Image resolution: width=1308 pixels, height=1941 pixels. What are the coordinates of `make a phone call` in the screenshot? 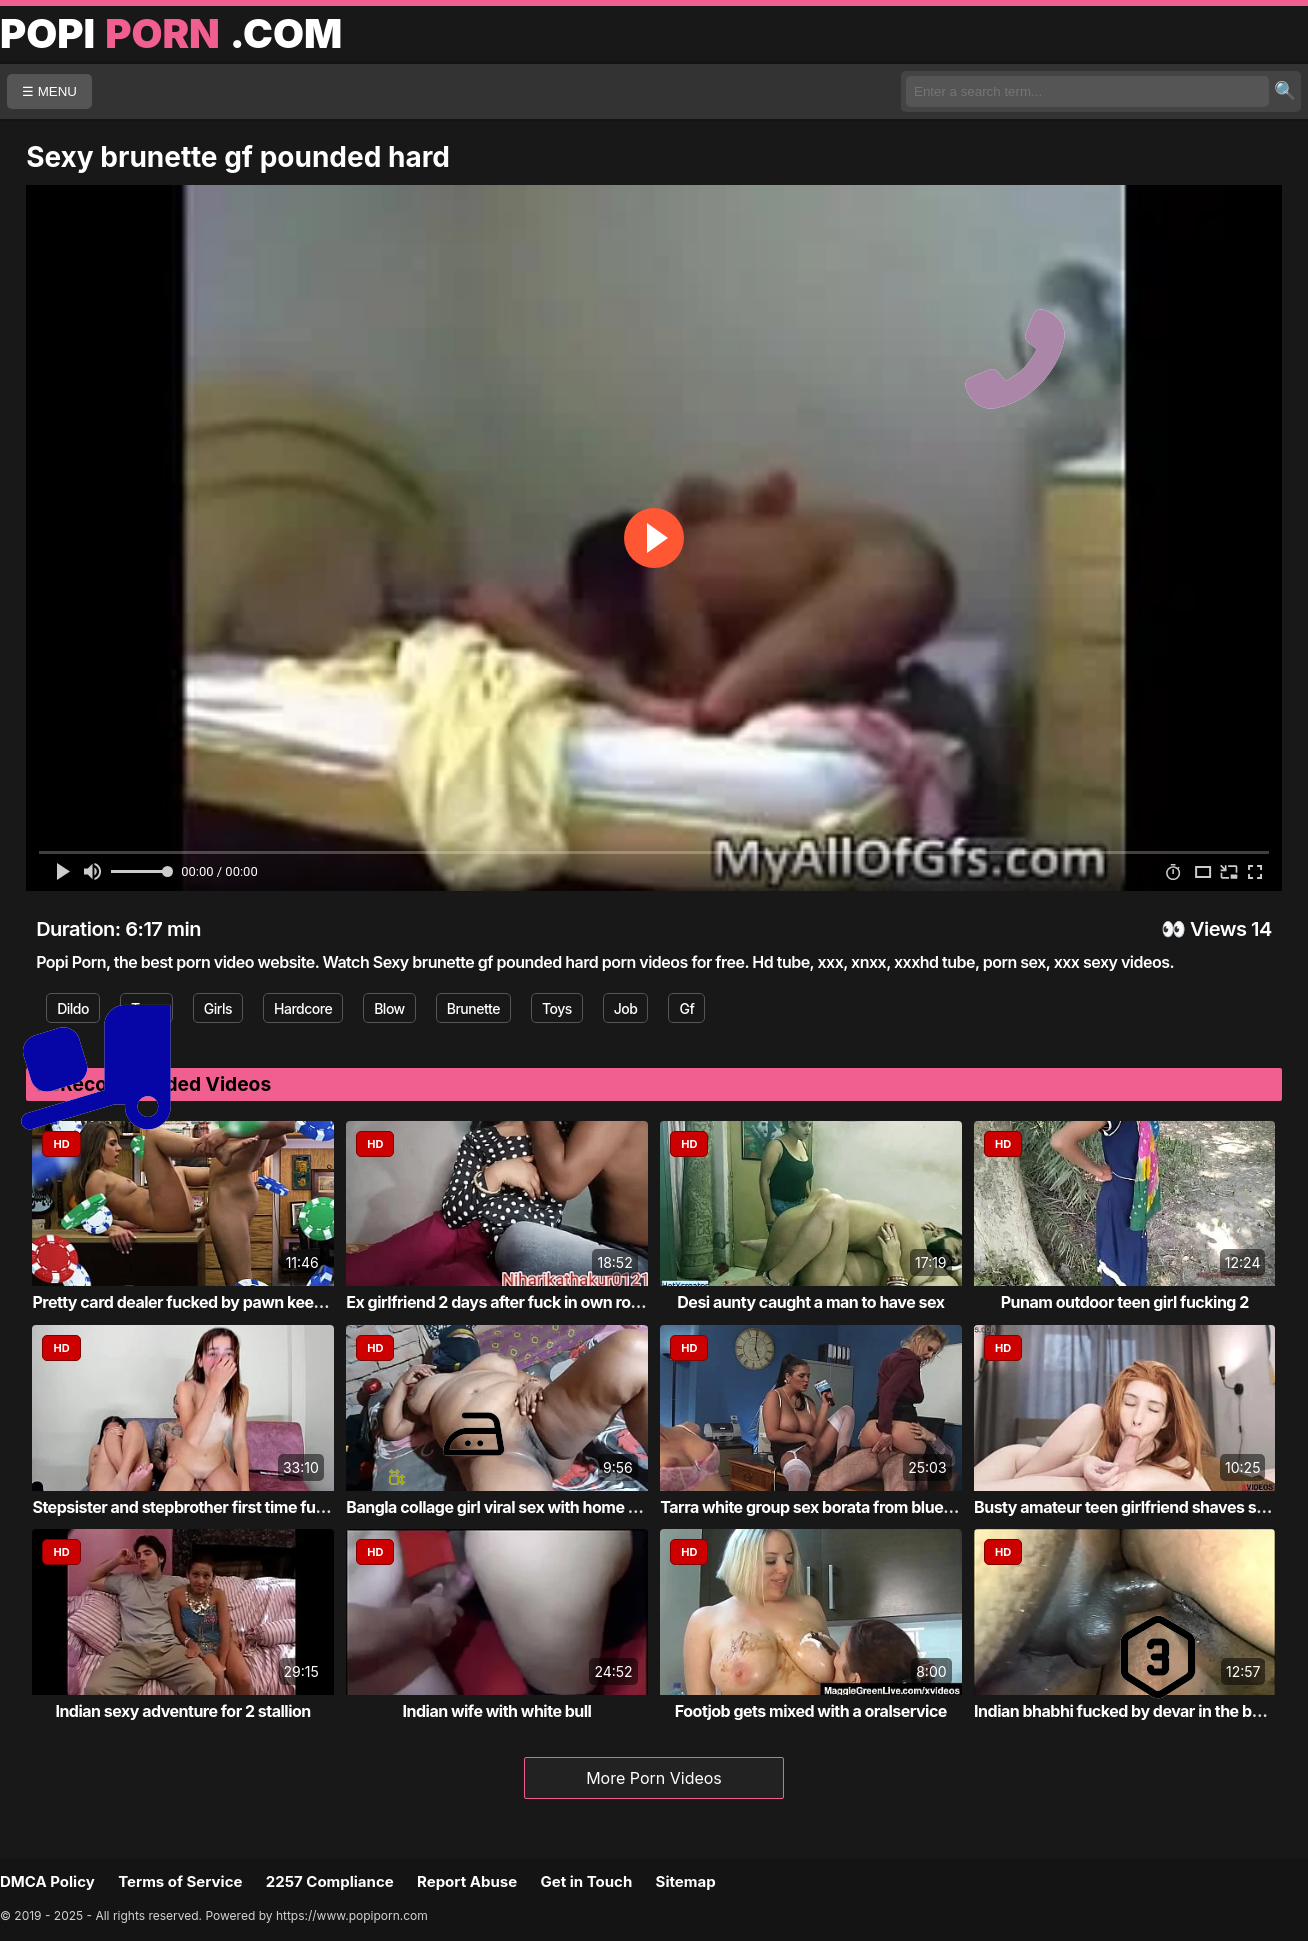 It's located at (1015, 359).